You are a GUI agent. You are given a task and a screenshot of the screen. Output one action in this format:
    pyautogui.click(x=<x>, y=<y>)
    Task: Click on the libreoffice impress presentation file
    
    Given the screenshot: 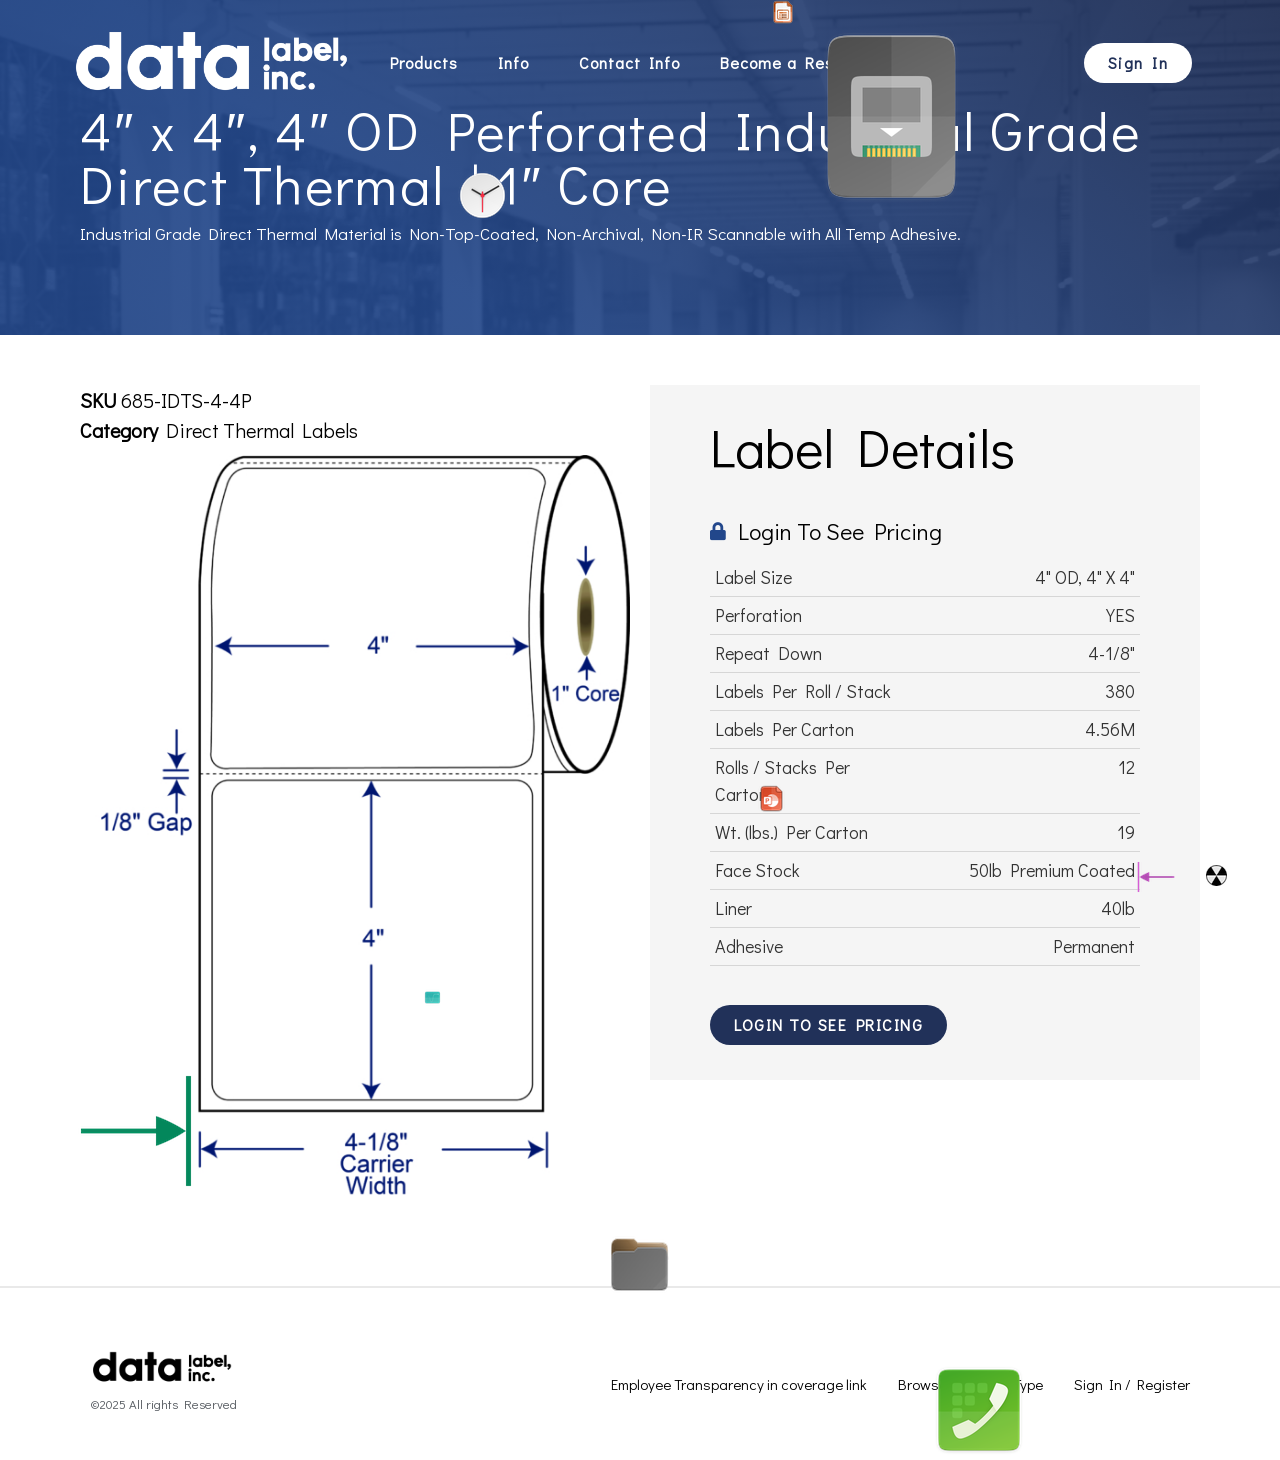 What is the action you would take?
    pyautogui.click(x=783, y=12)
    